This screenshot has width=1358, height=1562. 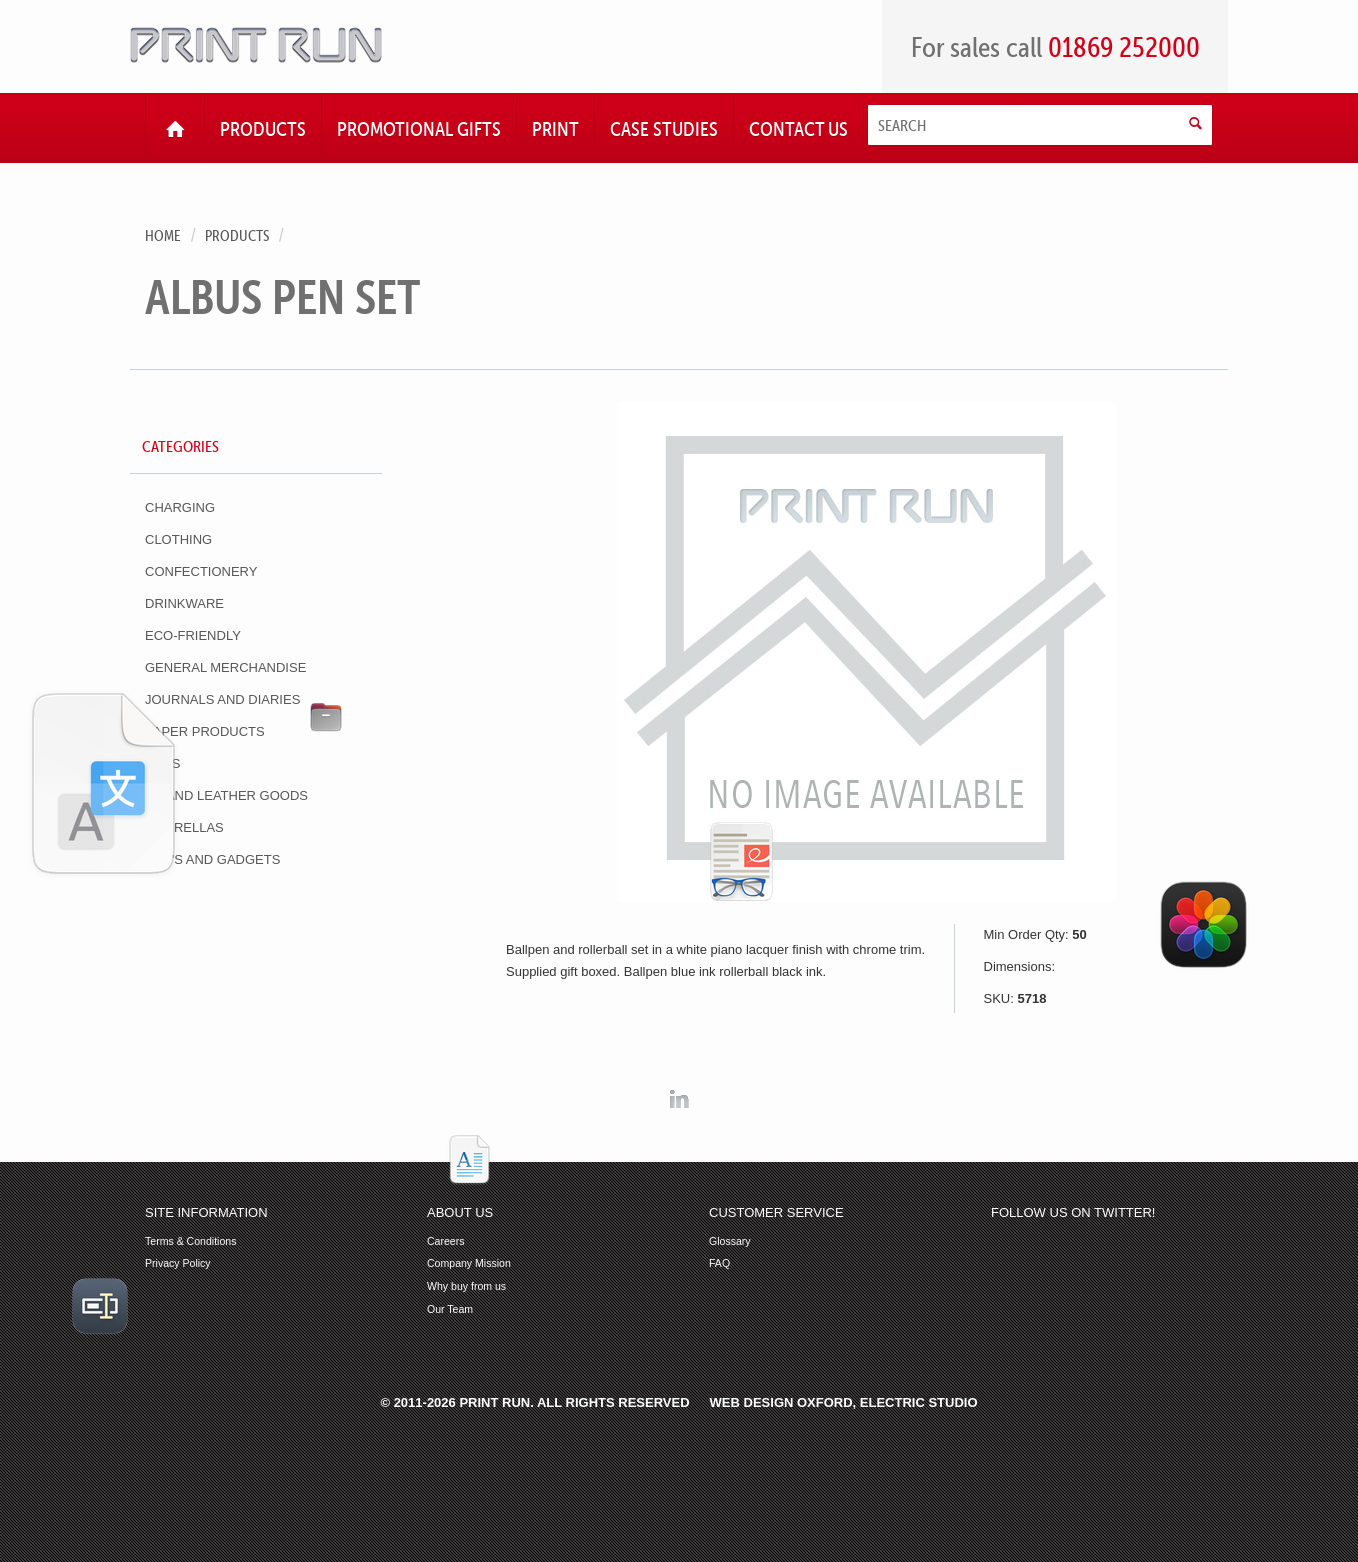 I want to click on open the files application, so click(x=326, y=717).